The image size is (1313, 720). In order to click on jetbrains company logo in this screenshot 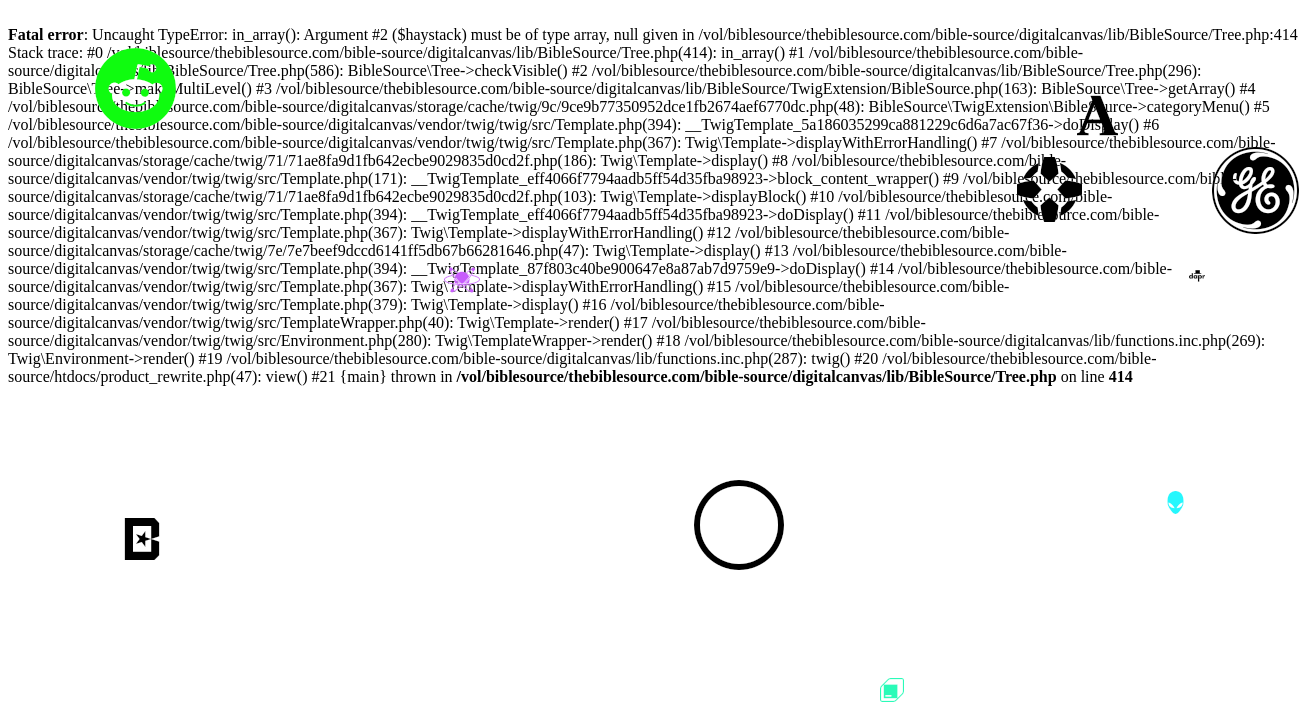, I will do `click(892, 690)`.